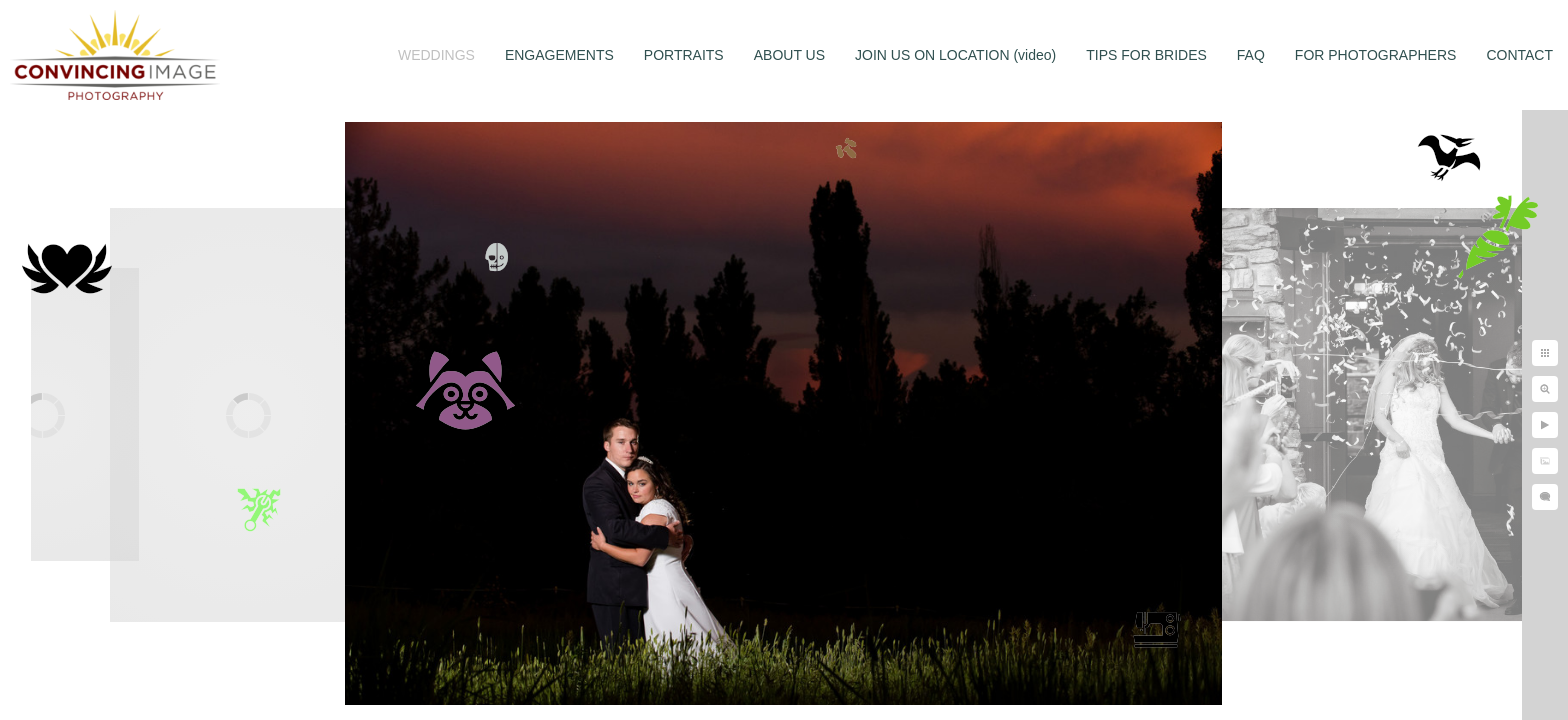 Image resolution: width=1568 pixels, height=720 pixels. Describe the element at coordinates (497, 257) in the screenshot. I see `indicates a character at critically low health` at that location.